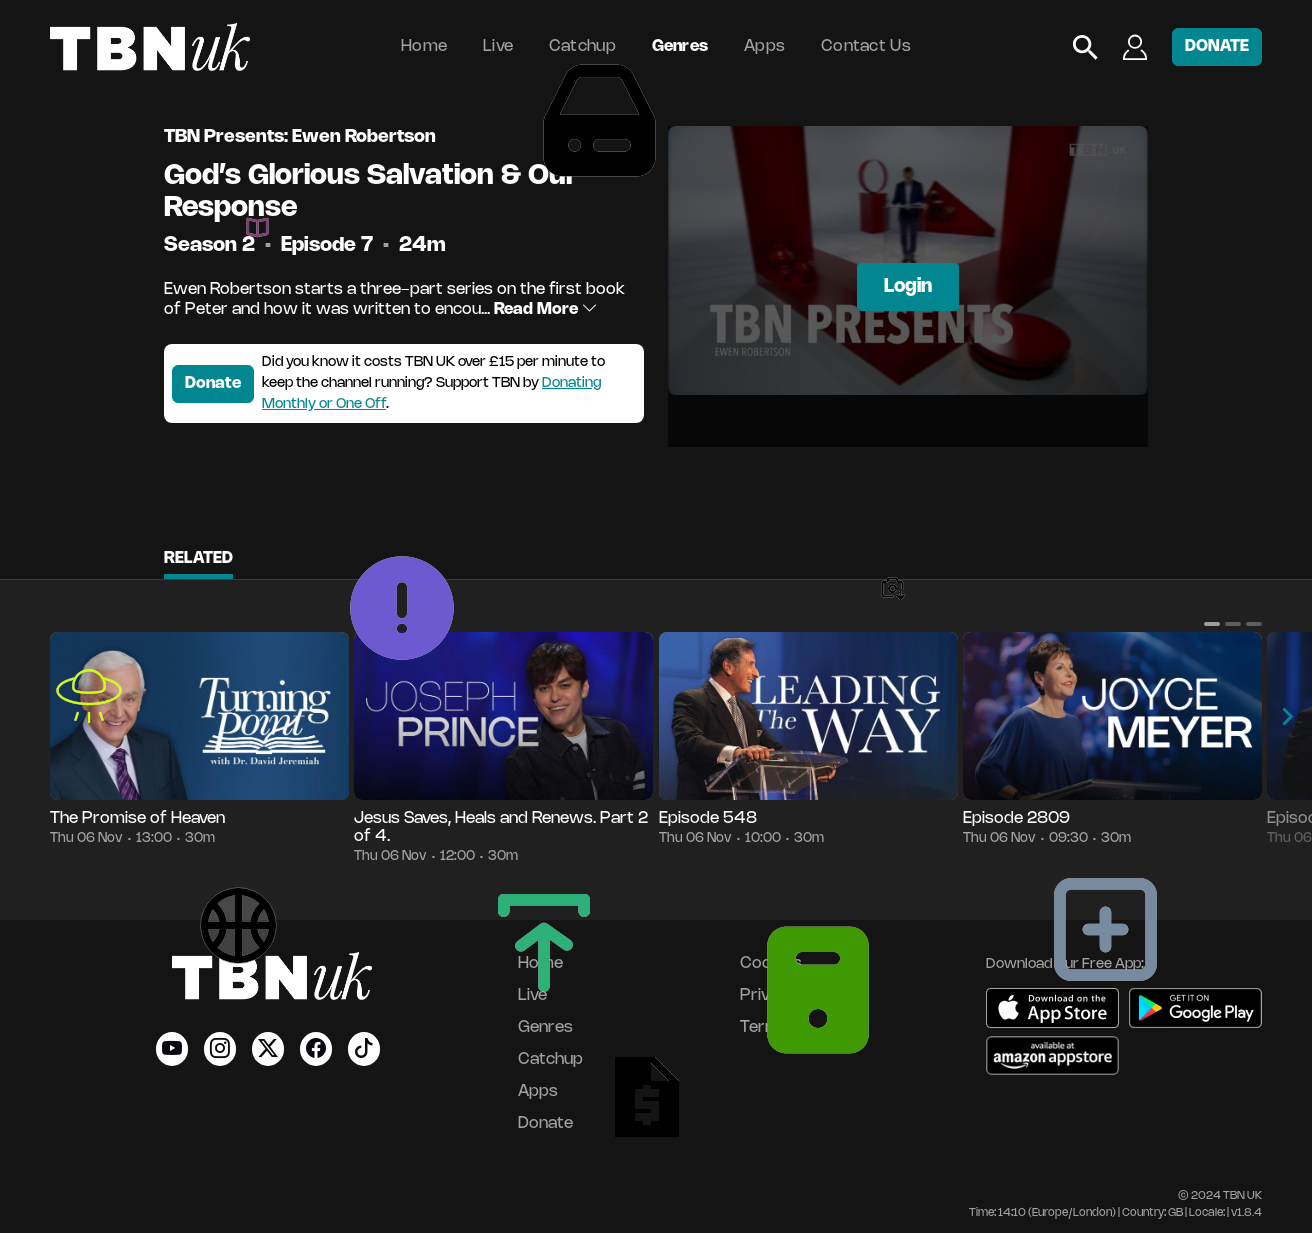  What do you see at coordinates (818, 990) in the screenshot?
I see `access mobile device settings` at bounding box center [818, 990].